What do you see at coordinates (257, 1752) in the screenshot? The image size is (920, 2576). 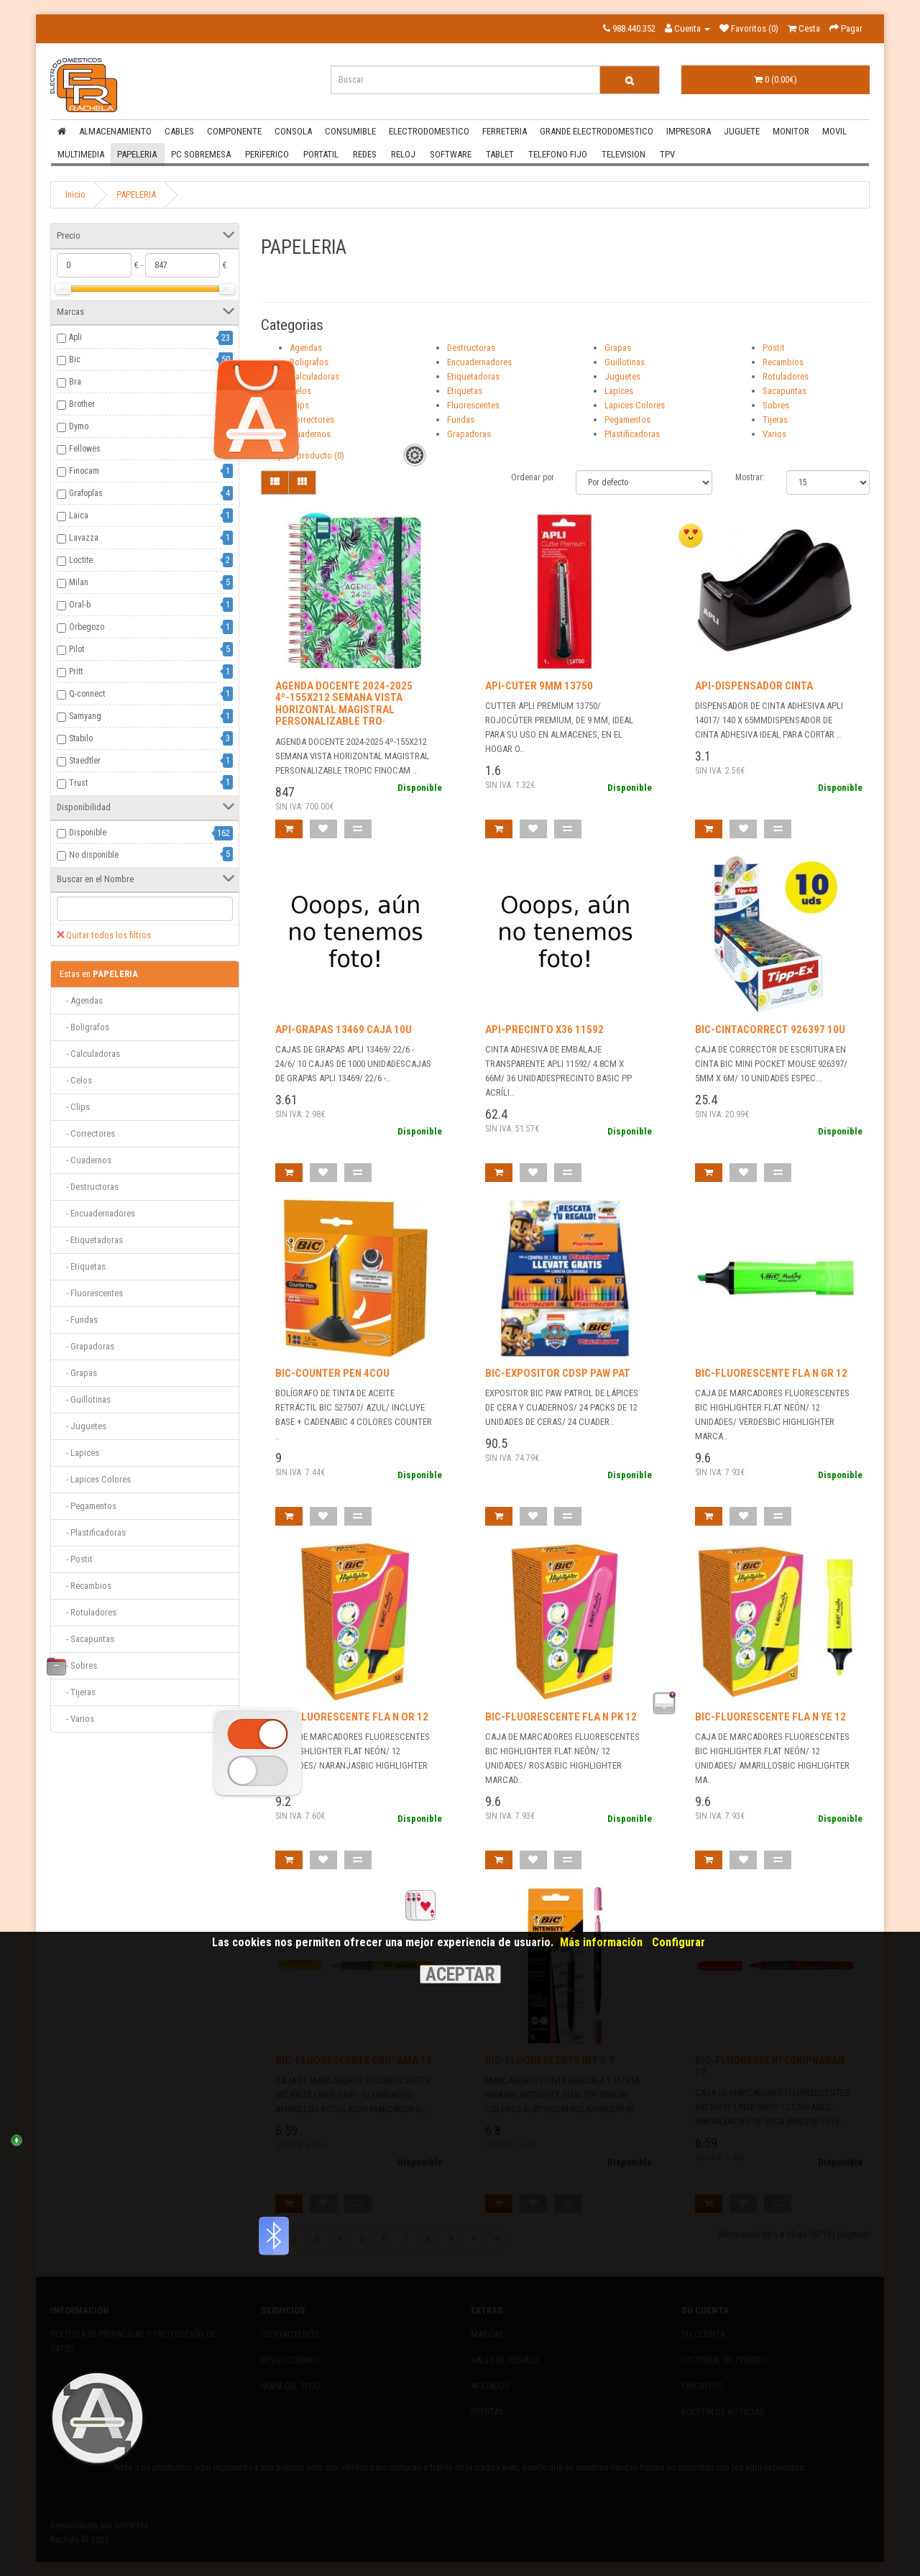 I see `access desktop preferences and settings` at bounding box center [257, 1752].